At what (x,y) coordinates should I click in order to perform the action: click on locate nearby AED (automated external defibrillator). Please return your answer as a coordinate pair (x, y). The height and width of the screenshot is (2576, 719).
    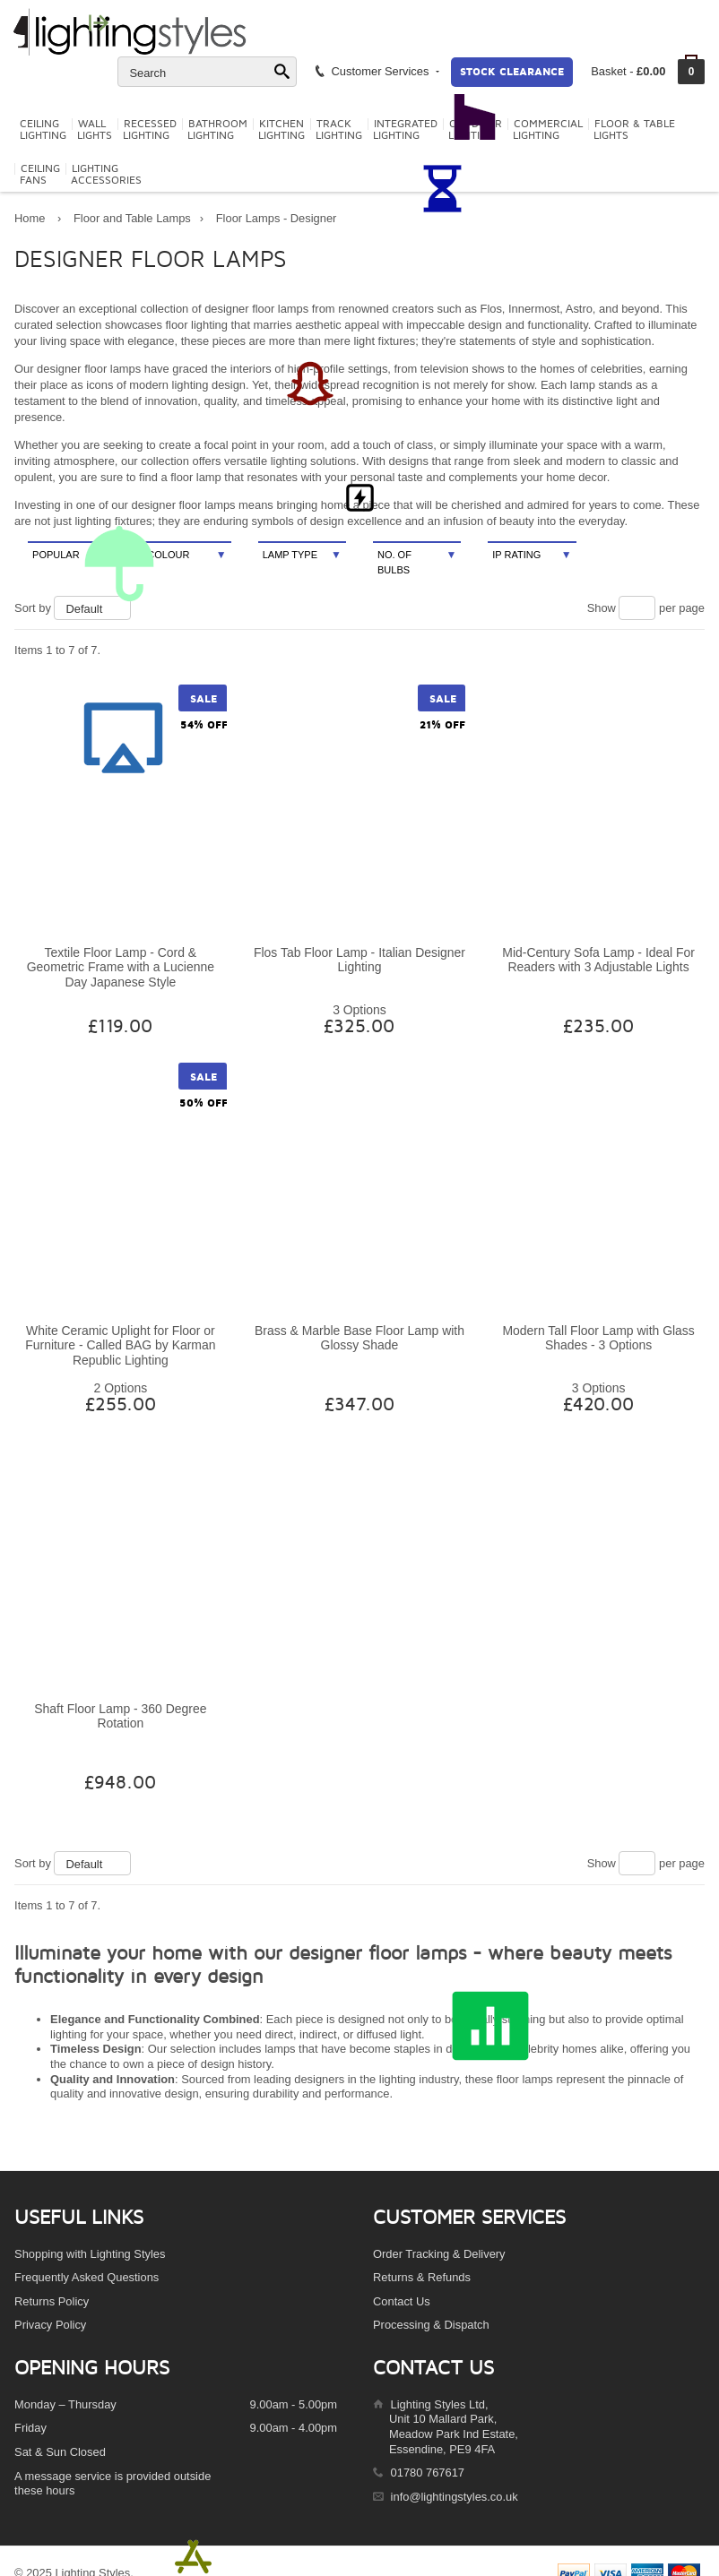
    Looking at the image, I should click on (360, 497).